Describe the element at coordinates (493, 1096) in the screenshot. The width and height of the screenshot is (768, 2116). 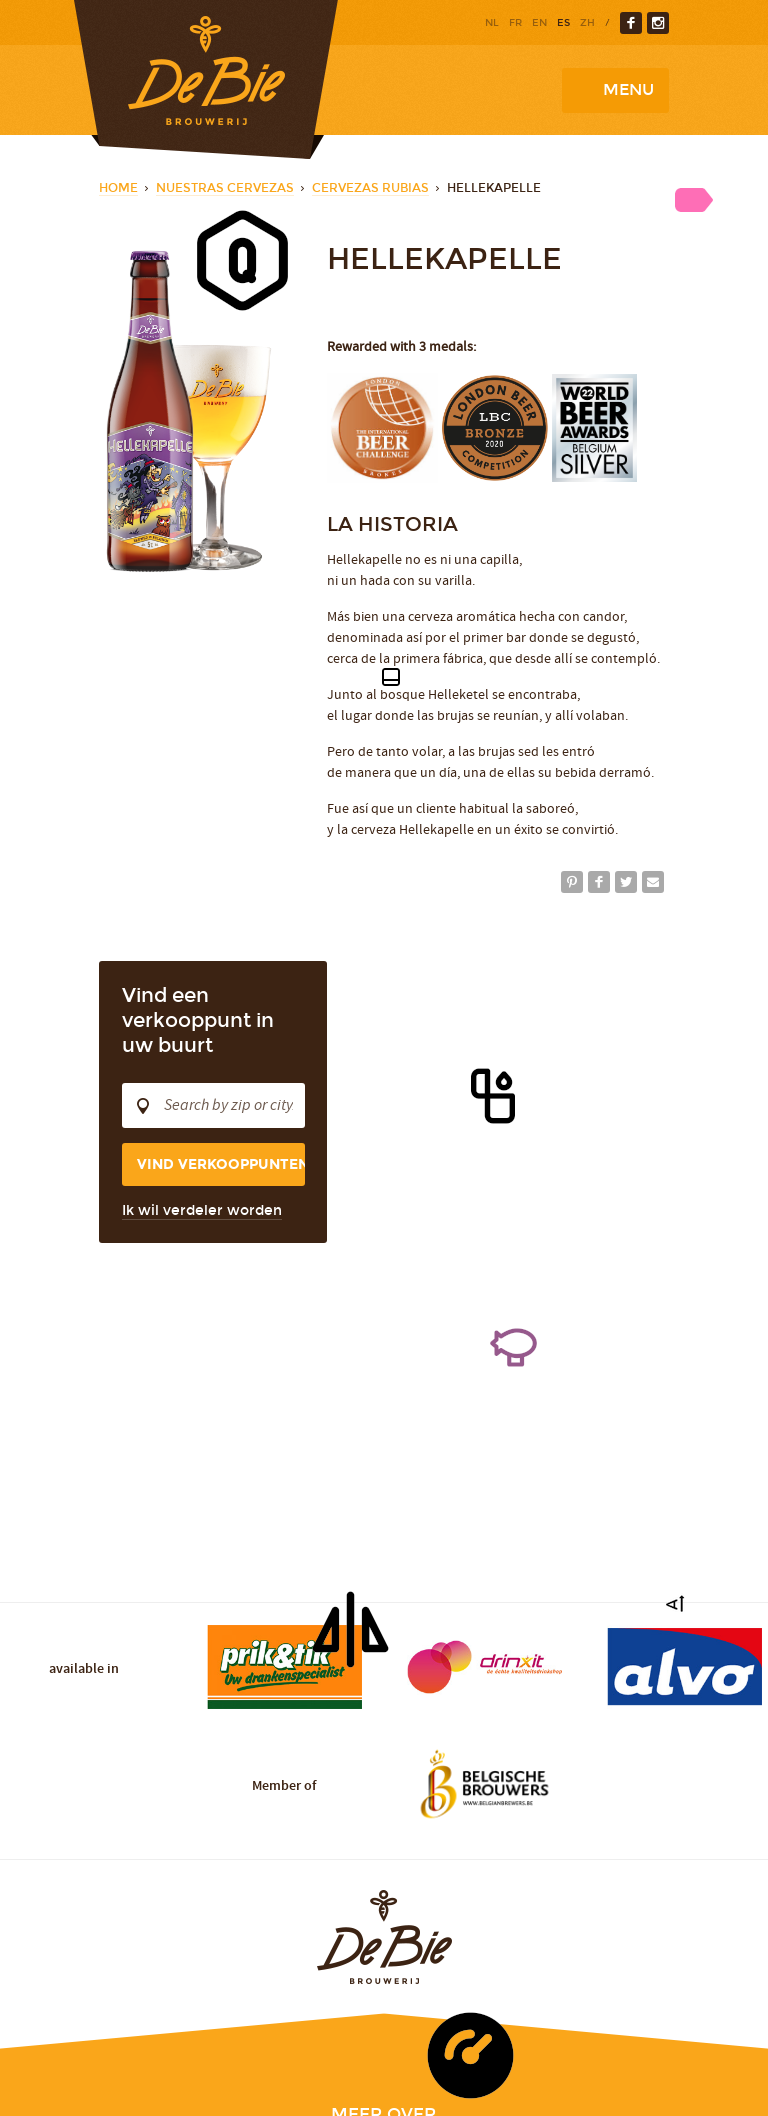
I see `ignite or activate a feature` at that location.